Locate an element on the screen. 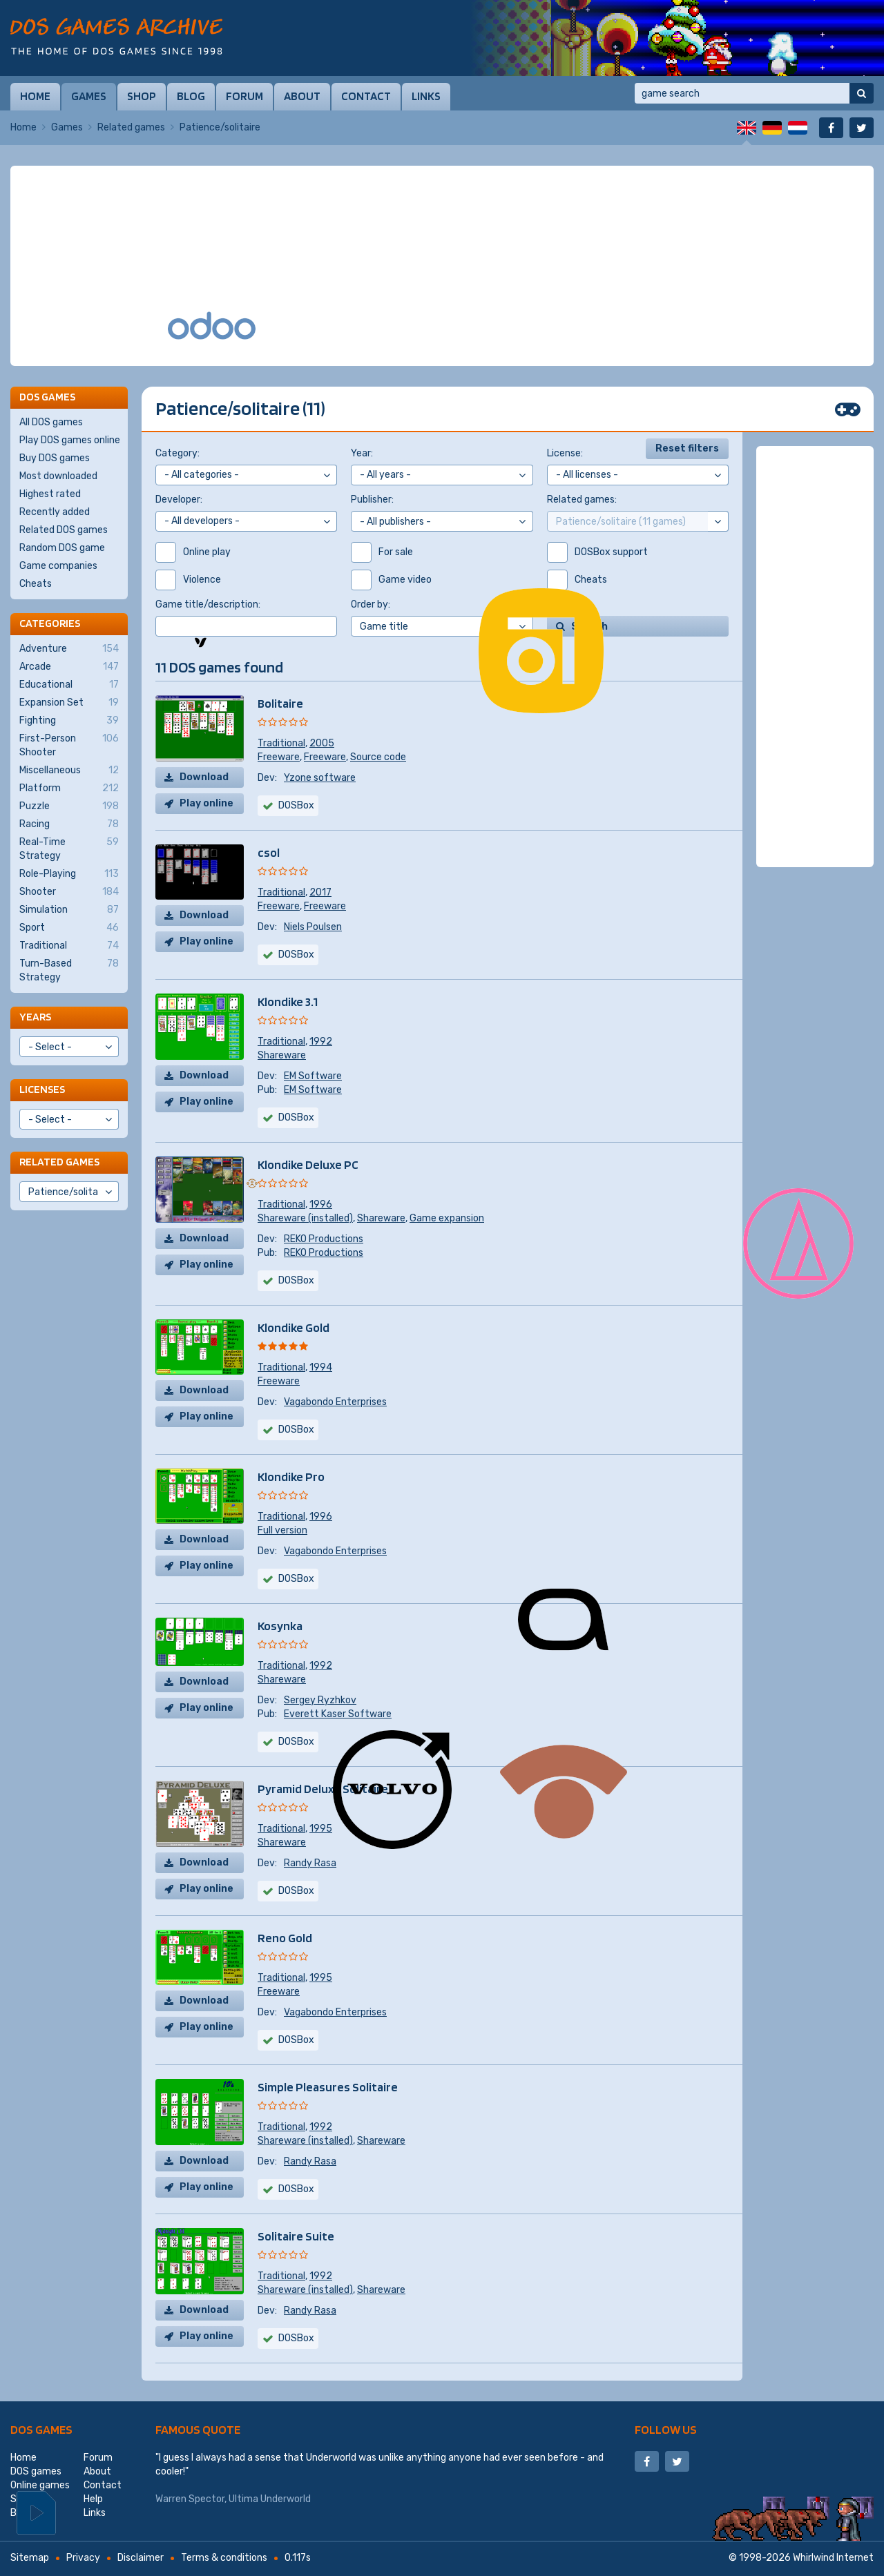 This screenshot has height=2576, width=884. view community members is located at coordinates (252, 1183).